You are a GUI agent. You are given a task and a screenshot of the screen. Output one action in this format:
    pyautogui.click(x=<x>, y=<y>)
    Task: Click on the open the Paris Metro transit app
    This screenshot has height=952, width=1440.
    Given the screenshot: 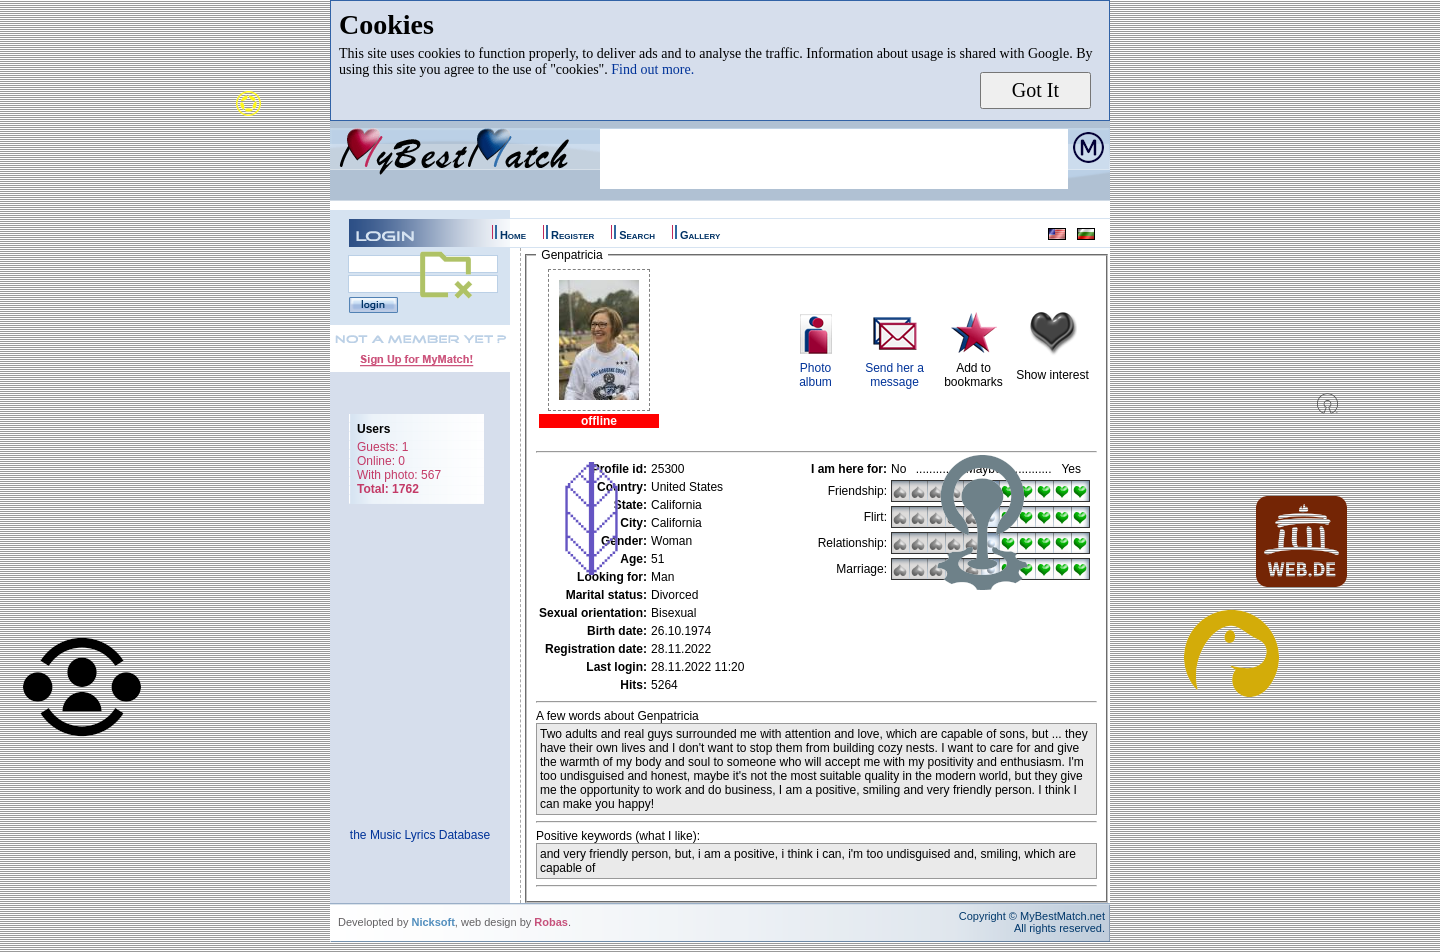 What is the action you would take?
    pyautogui.click(x=1088, y=147)
    